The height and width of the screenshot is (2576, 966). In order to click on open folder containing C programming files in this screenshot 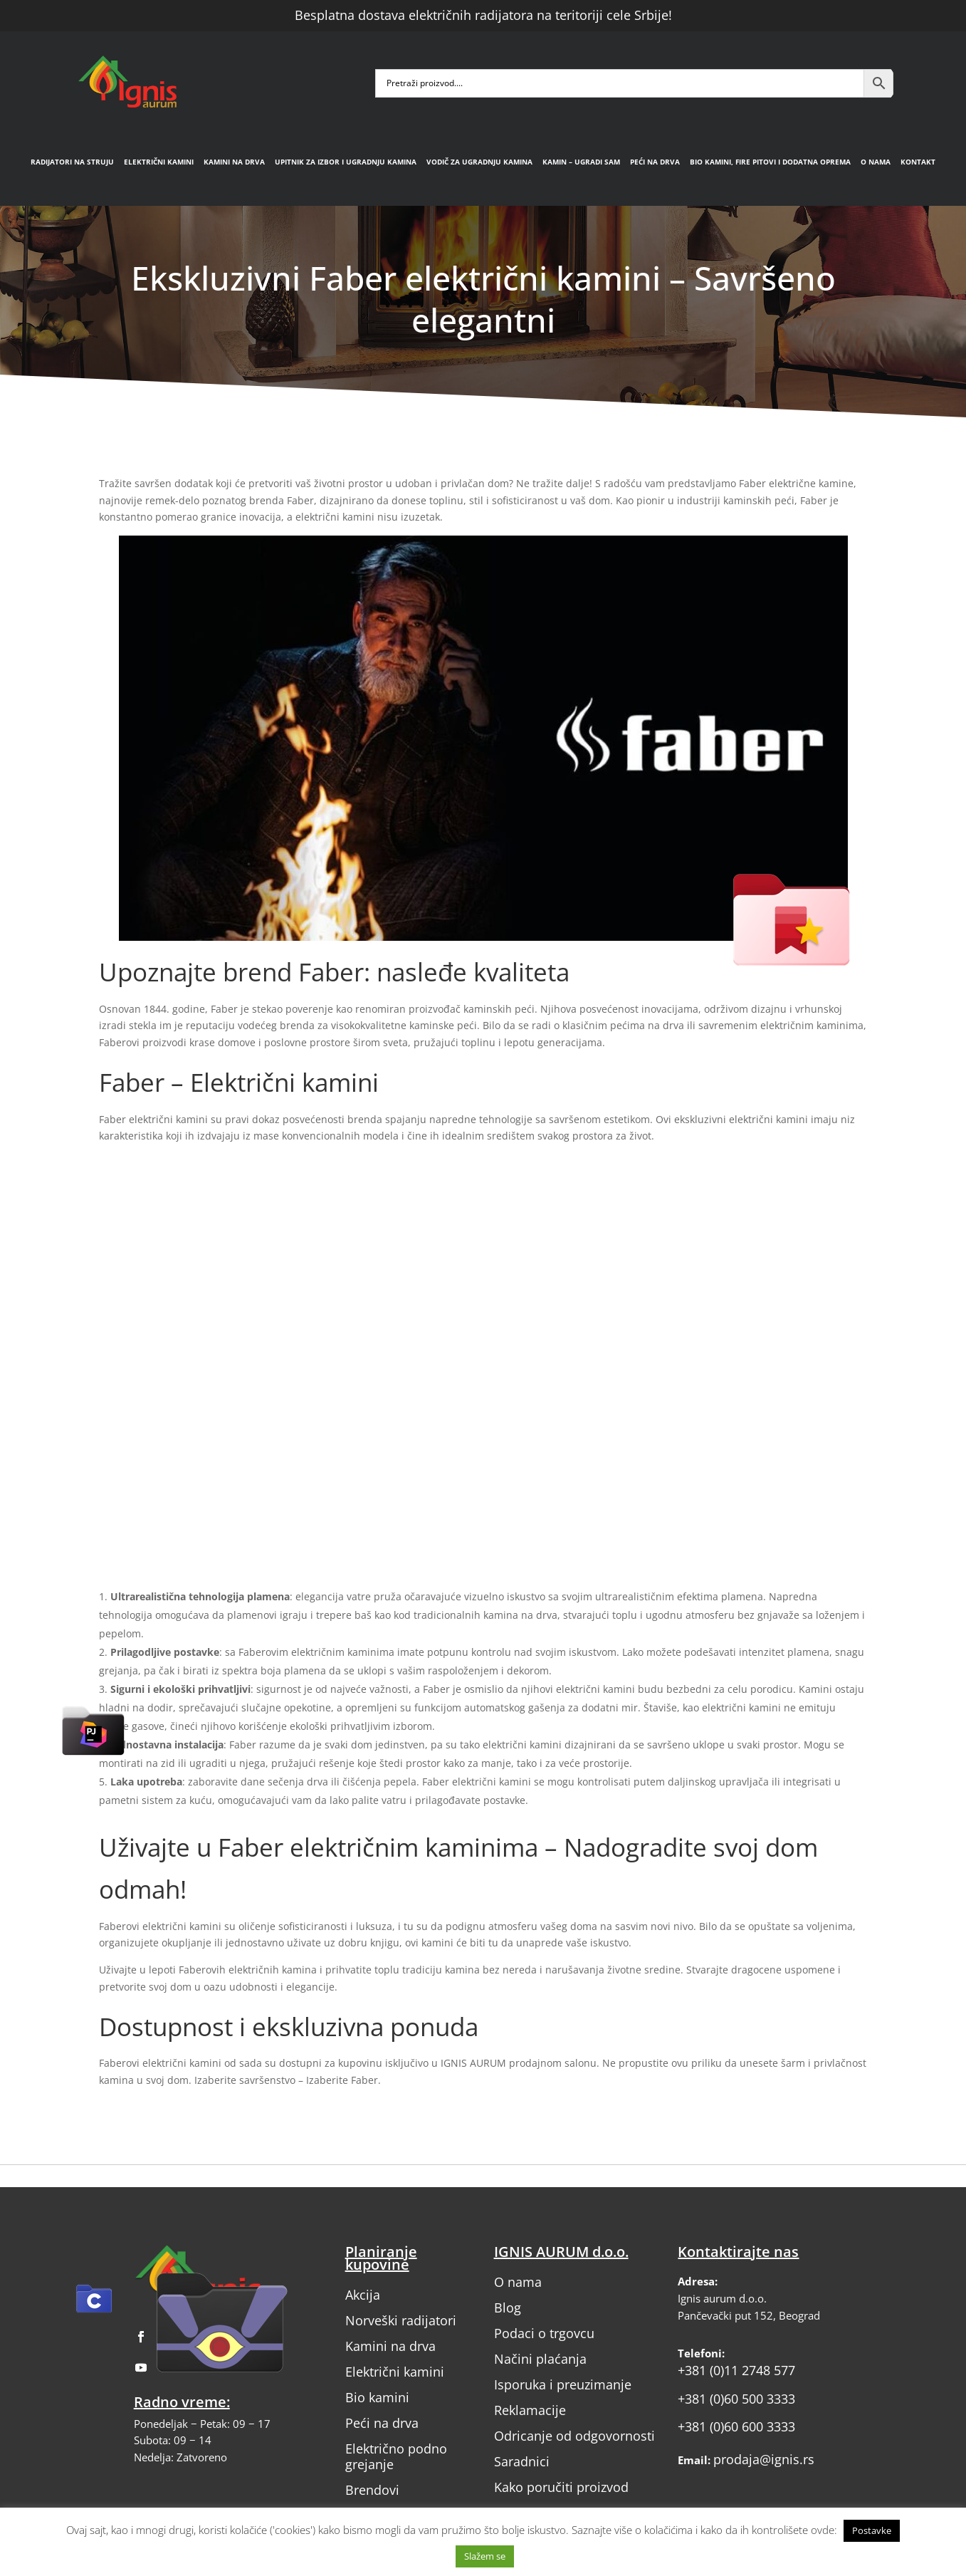, I will do `click(94, 2300)`.